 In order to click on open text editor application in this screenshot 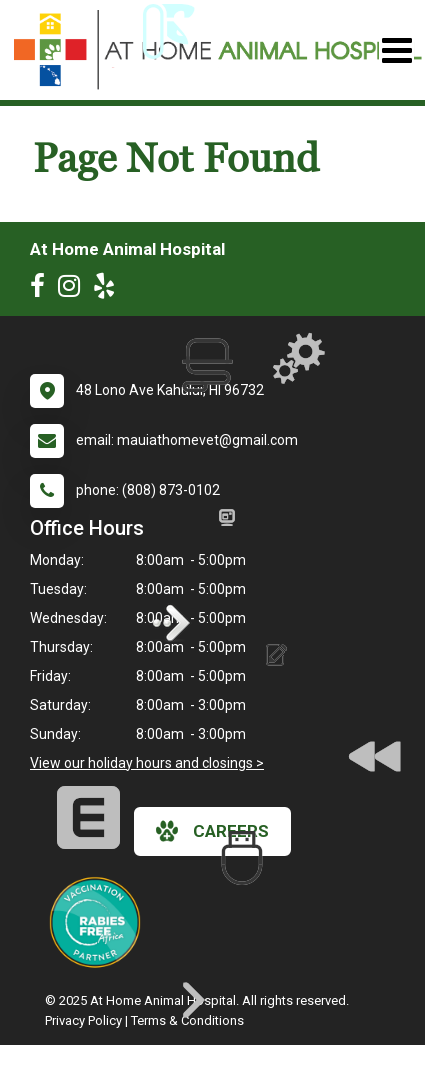, I will do `click(275, 655)`.